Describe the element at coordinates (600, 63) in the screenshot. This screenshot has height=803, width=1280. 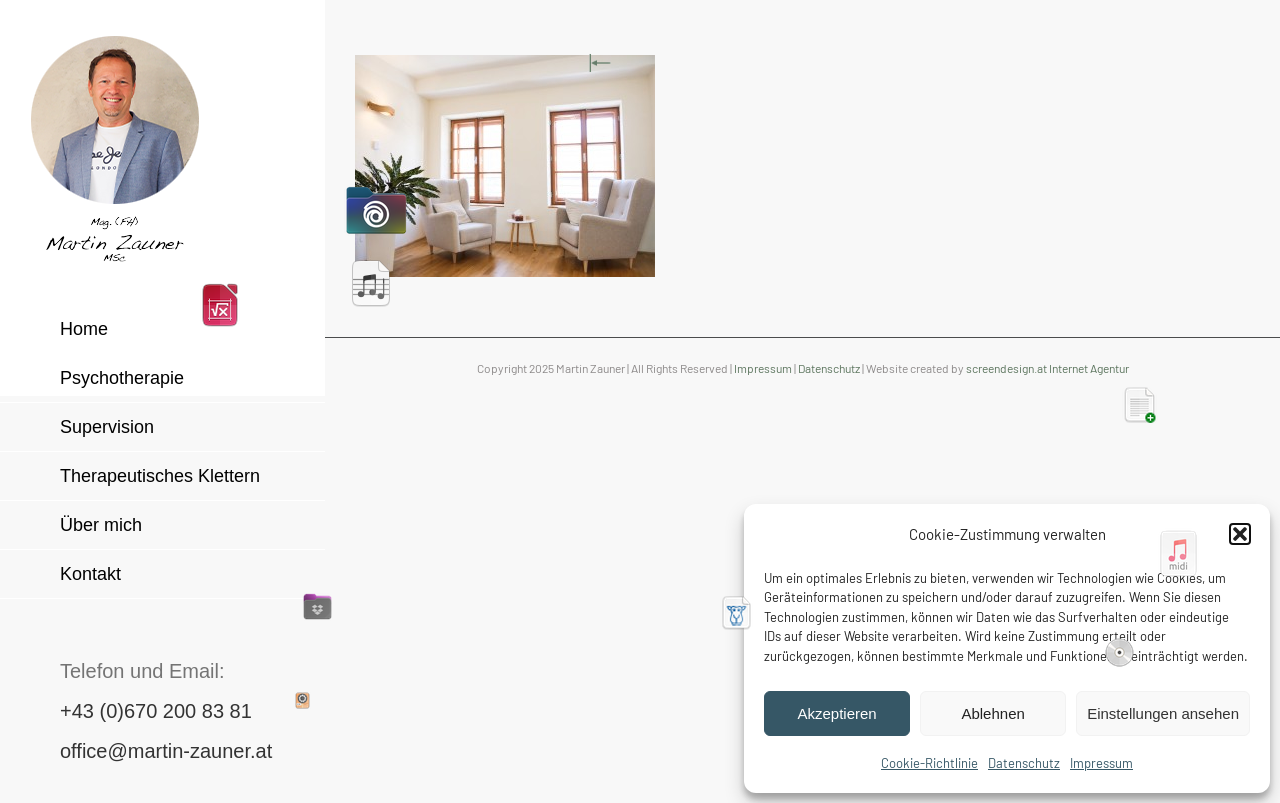
I see `go to the first item in a list or sequence` at that location.